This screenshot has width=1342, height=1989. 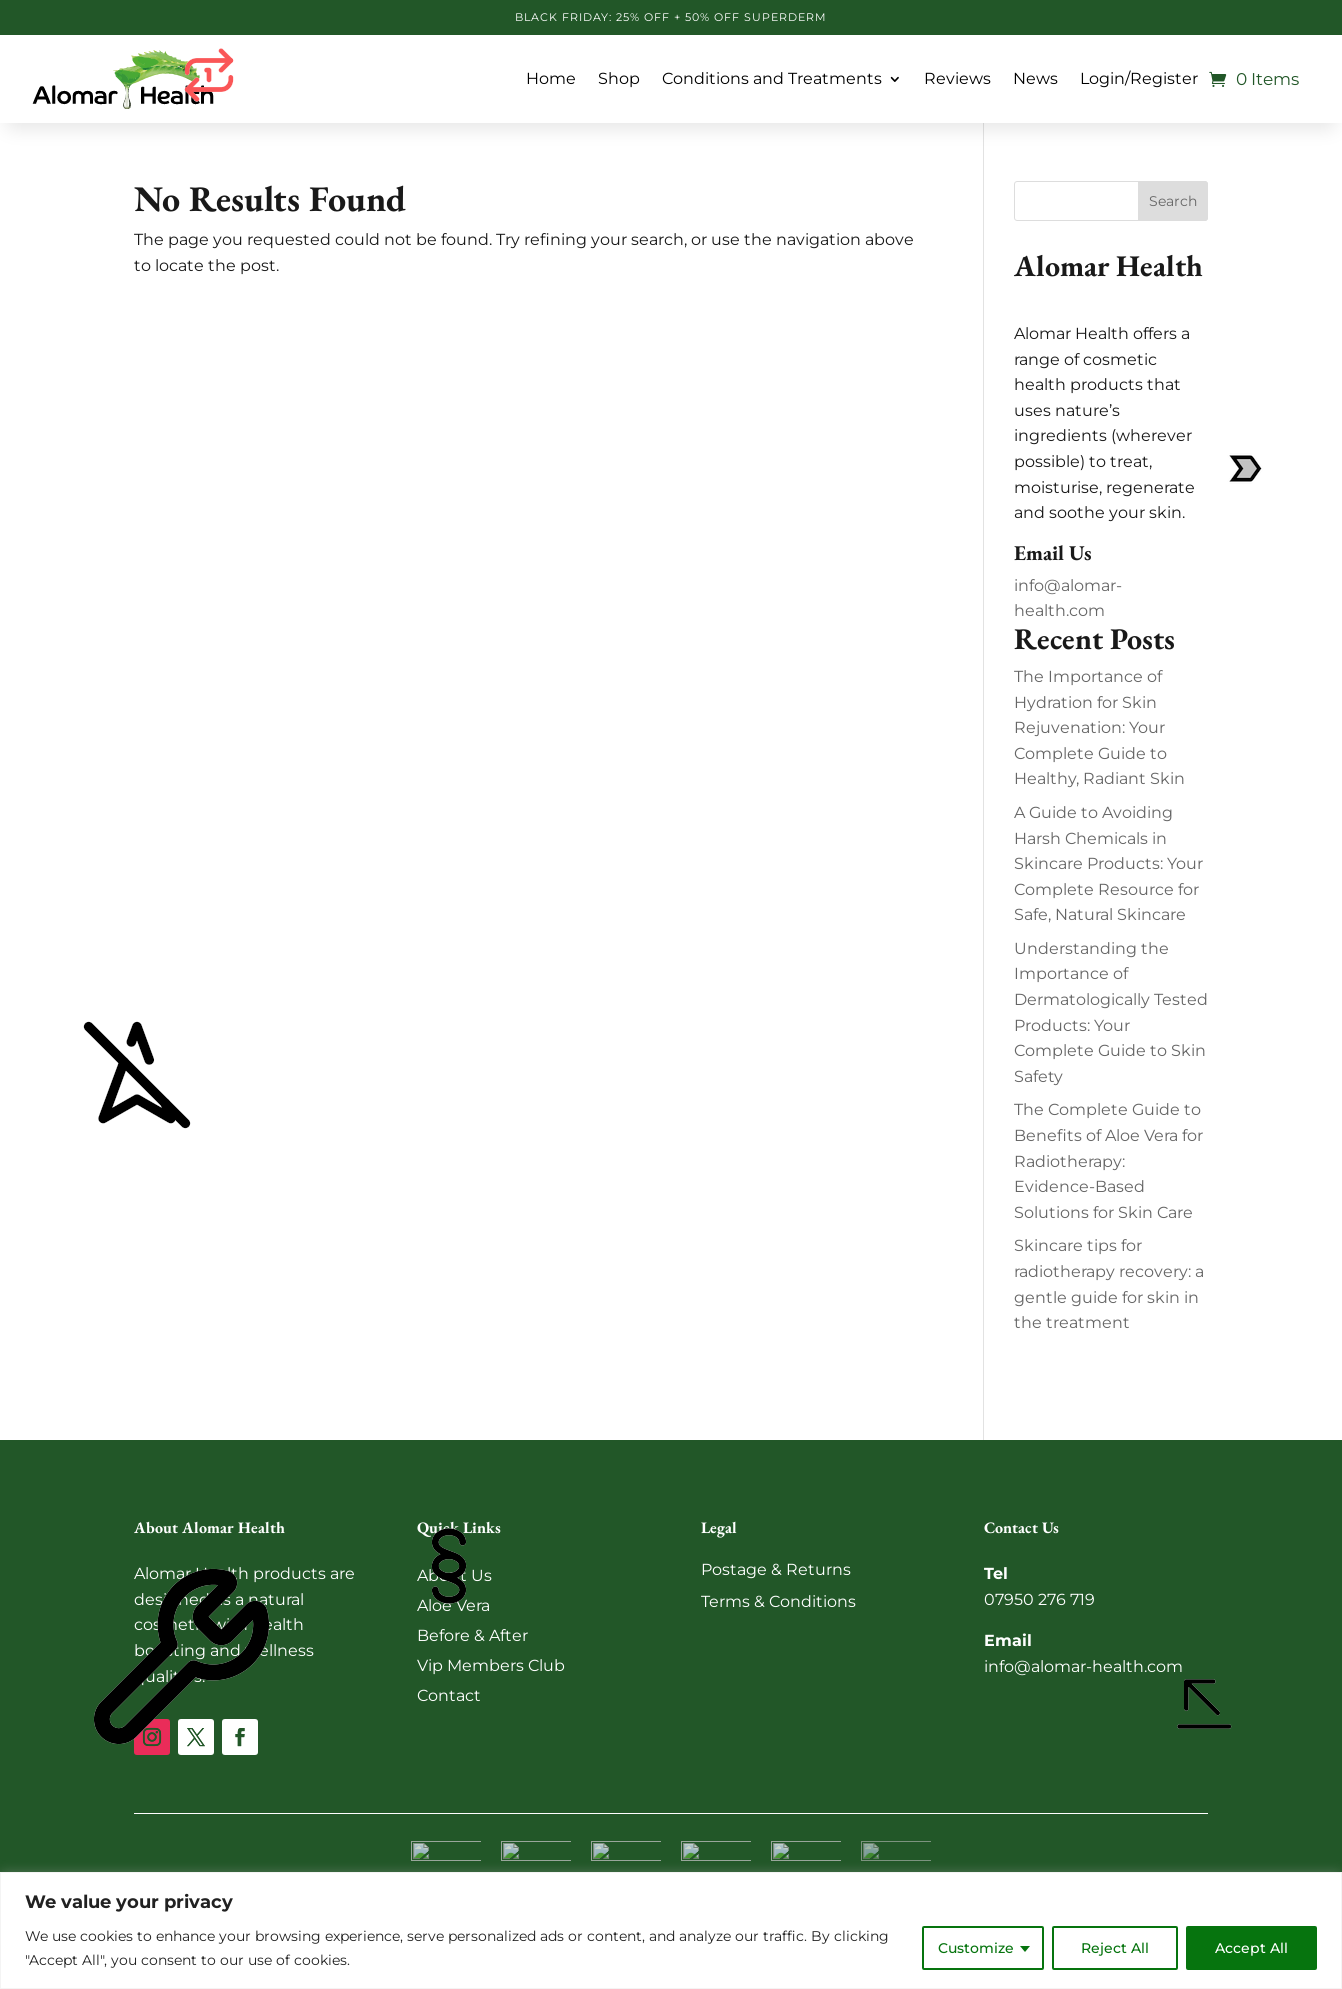 What do you see at coordinates (137, 1075) in the screenshot?
I see `disable navigation or GPS tracking` at bounding box center [137, 1075].